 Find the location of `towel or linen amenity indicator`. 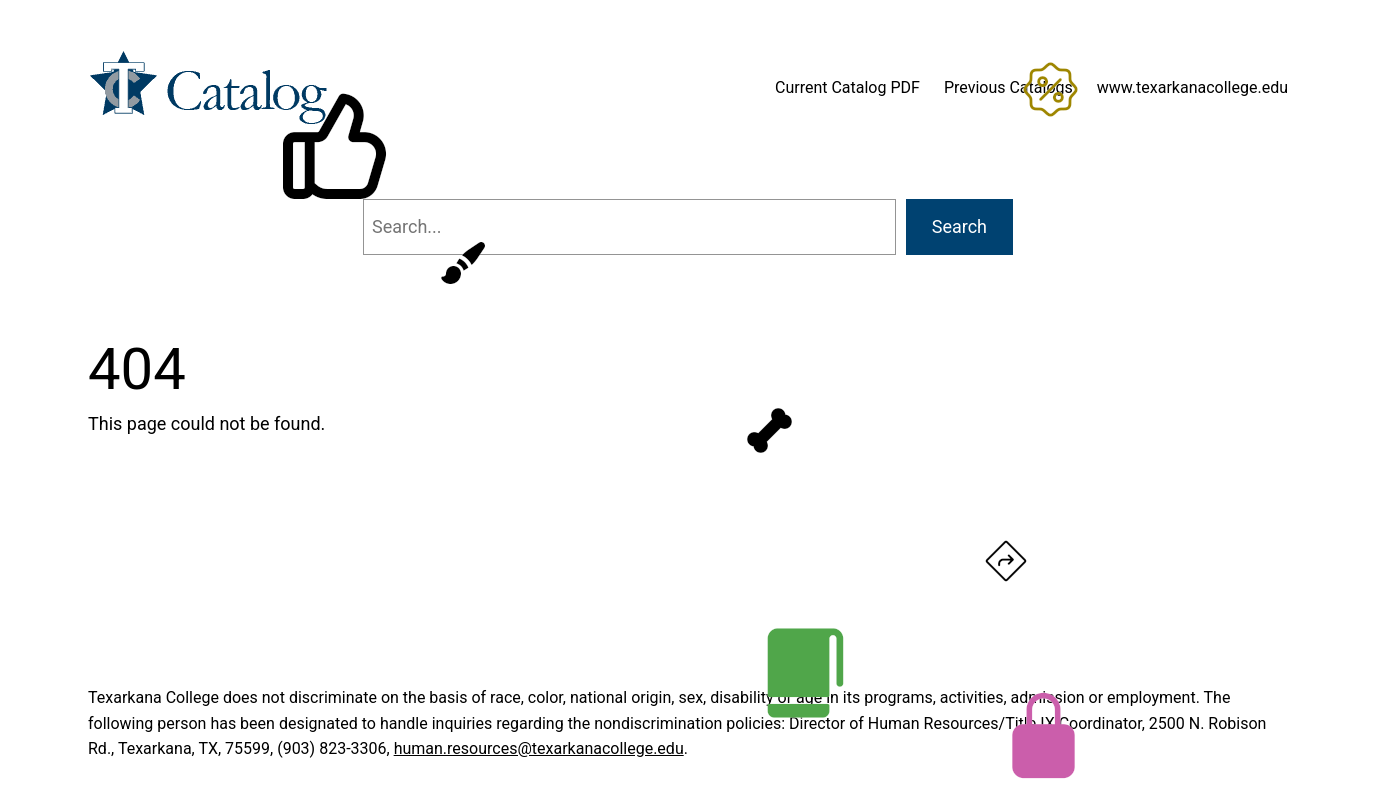

towel or linen amenity indicator is located at coordinates (802, 673).